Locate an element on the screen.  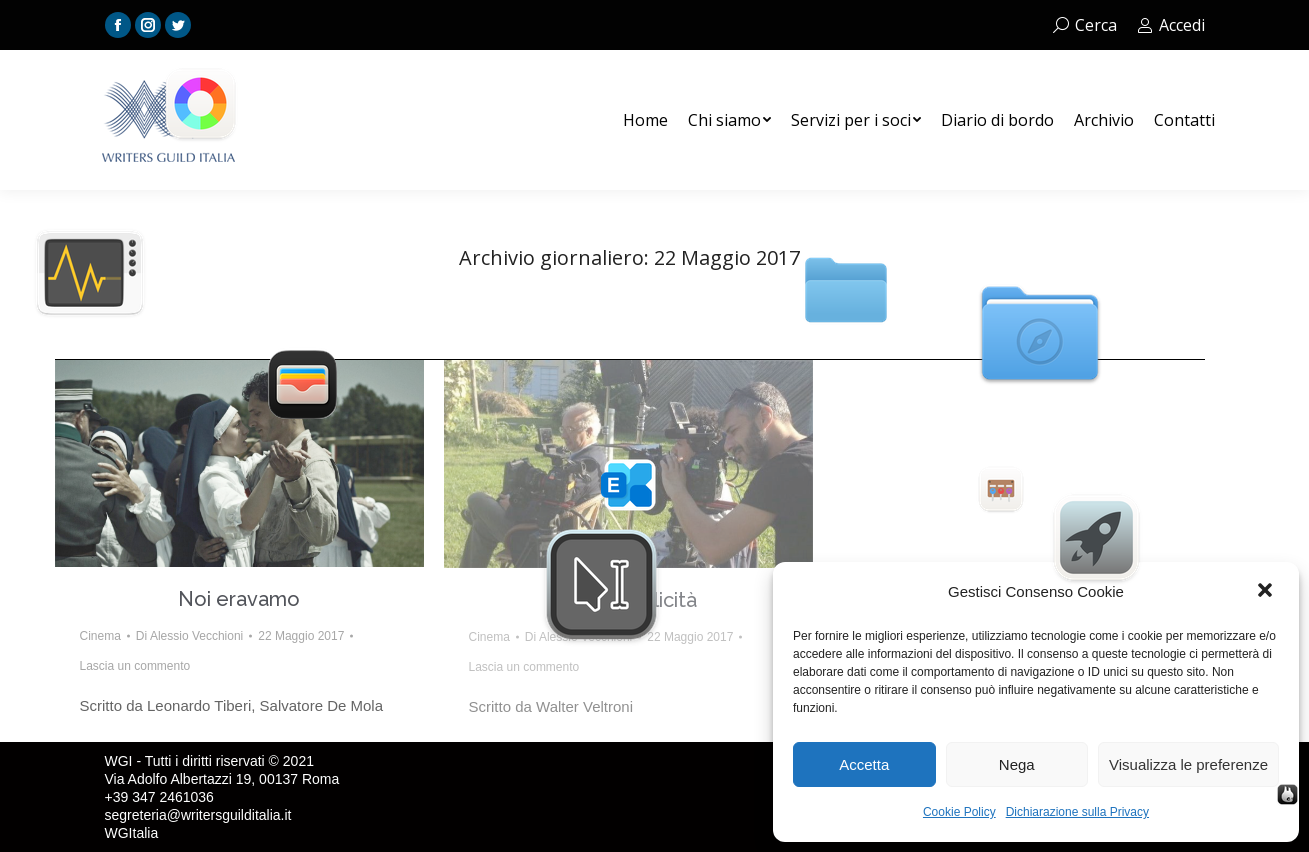
open the app launcher is located at coordinates (1096, 537).